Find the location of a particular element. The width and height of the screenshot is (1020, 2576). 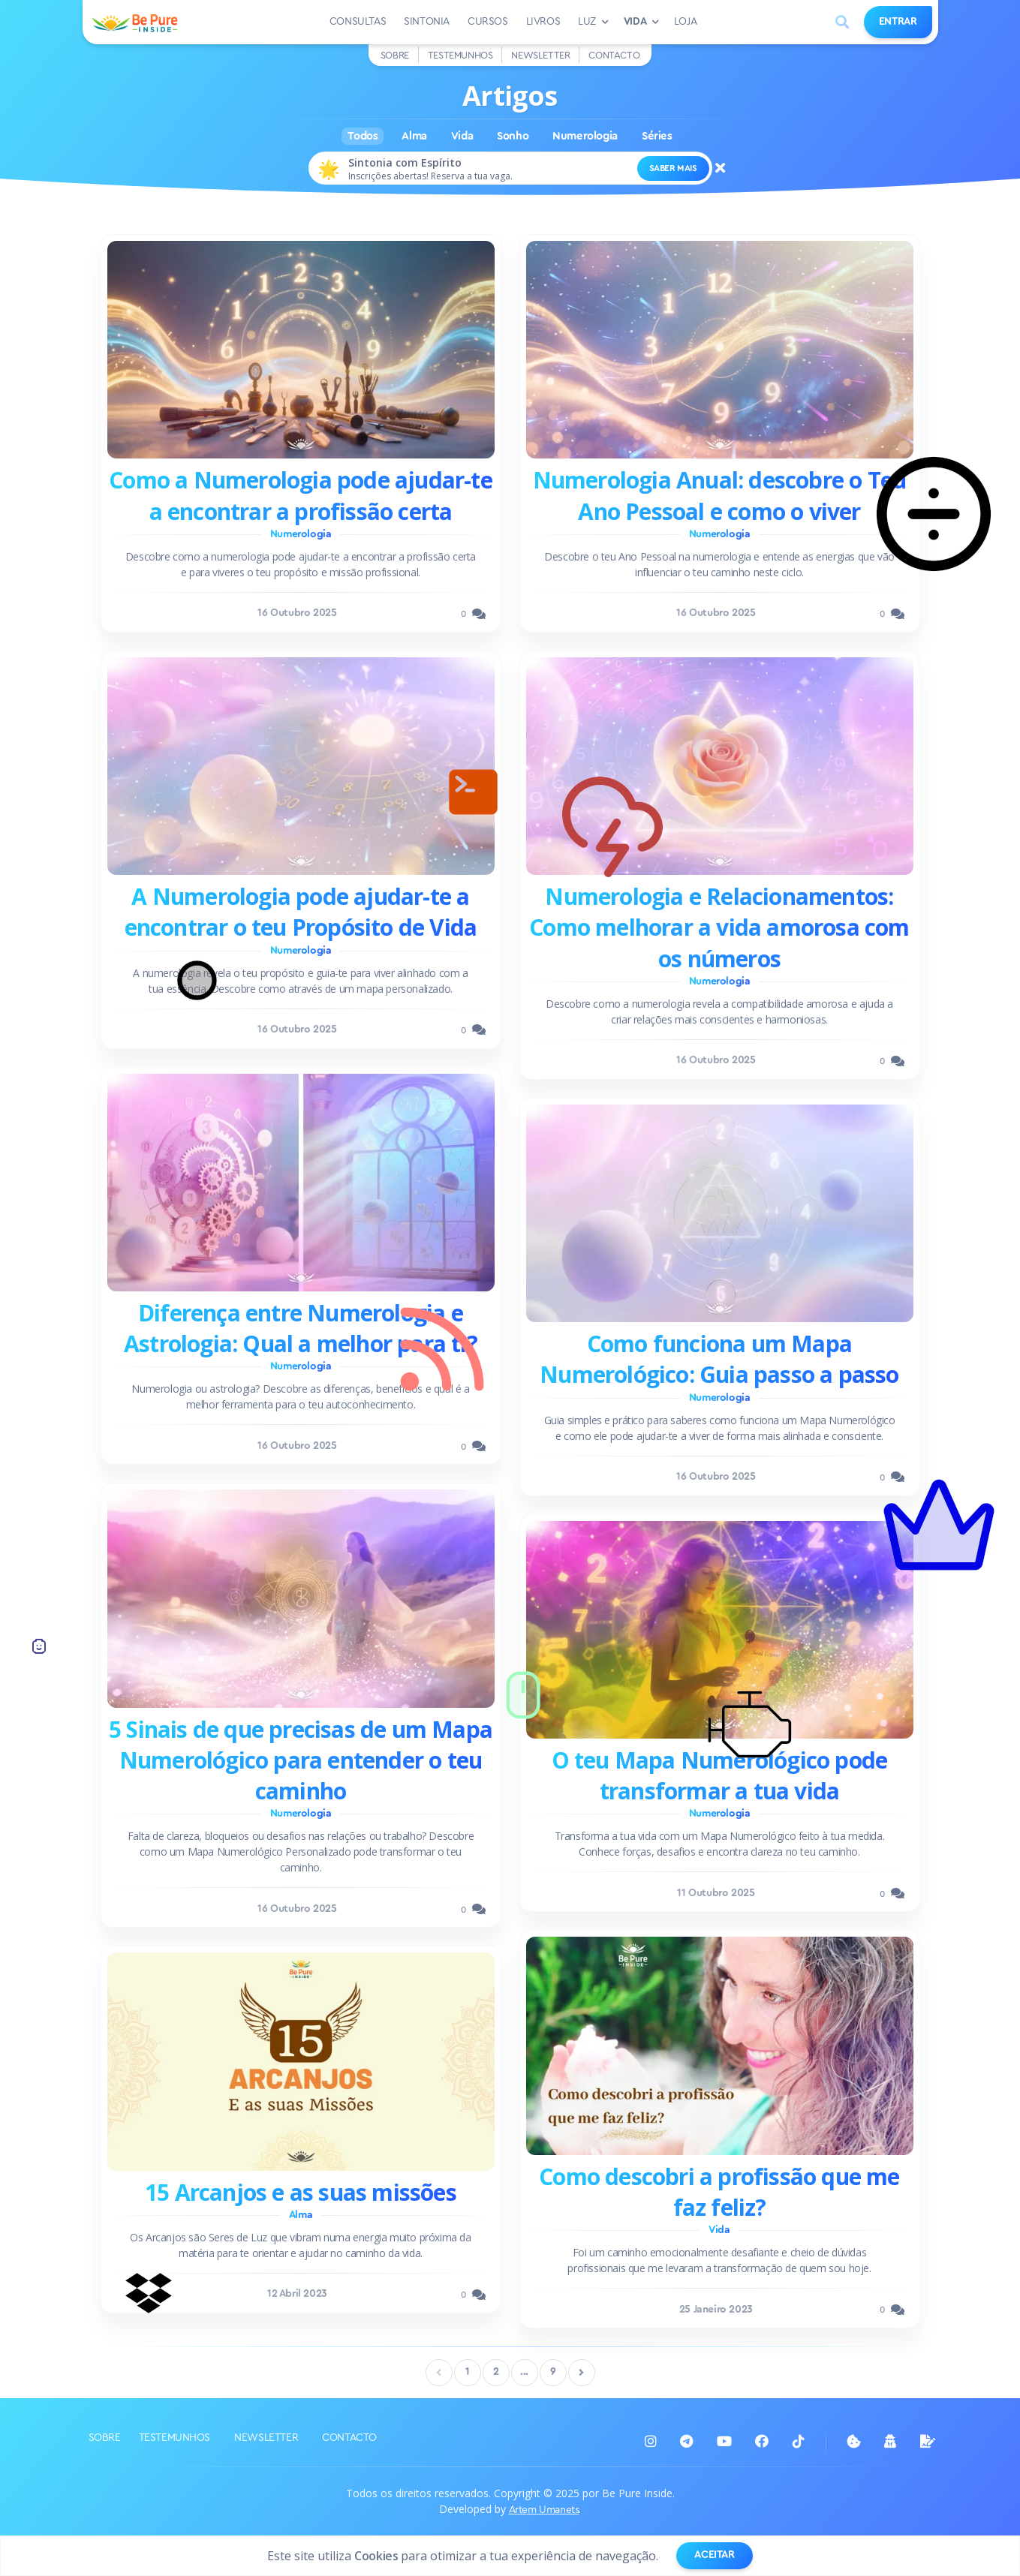

perform division calculation is located at coordinates (934, 514).